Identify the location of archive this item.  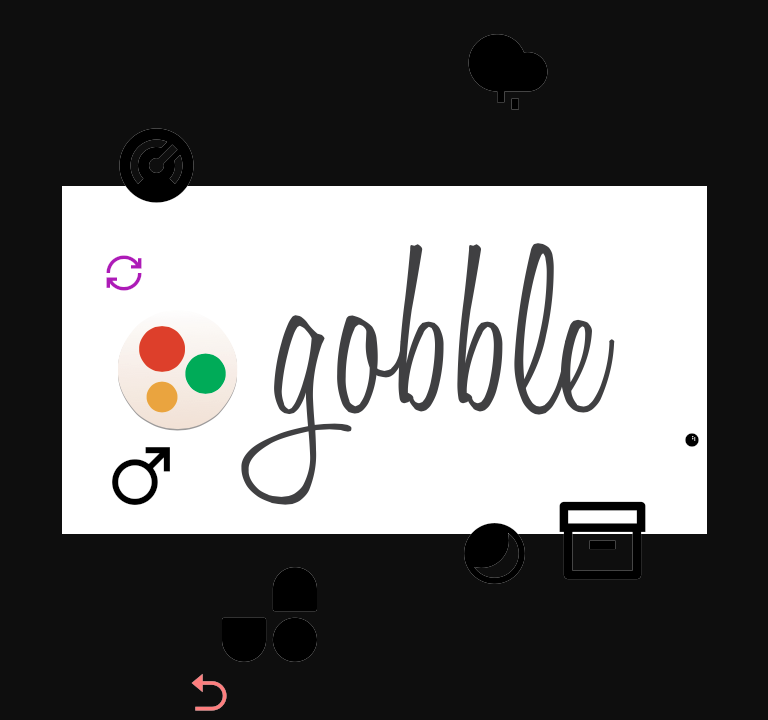
(602, 540).